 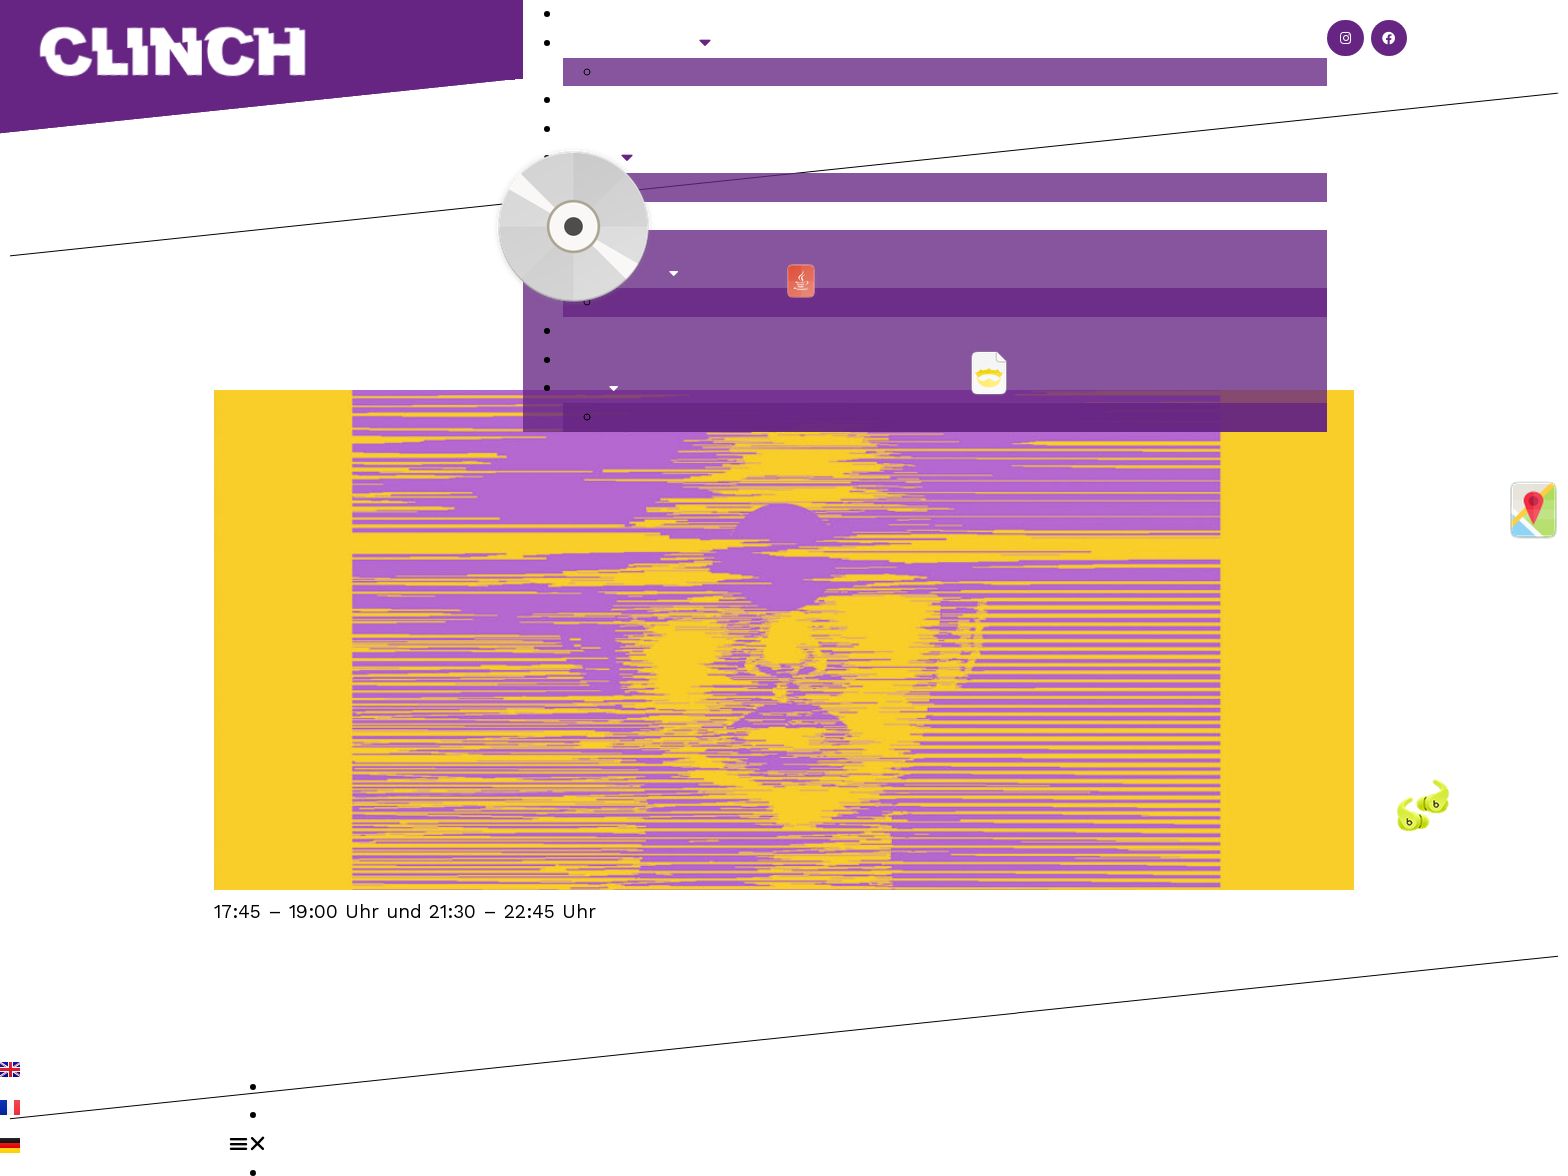 What do you see at coordinates (989, 373) in the screenshot?
I see `nim programming language source file` at bounding box center [989, 373].